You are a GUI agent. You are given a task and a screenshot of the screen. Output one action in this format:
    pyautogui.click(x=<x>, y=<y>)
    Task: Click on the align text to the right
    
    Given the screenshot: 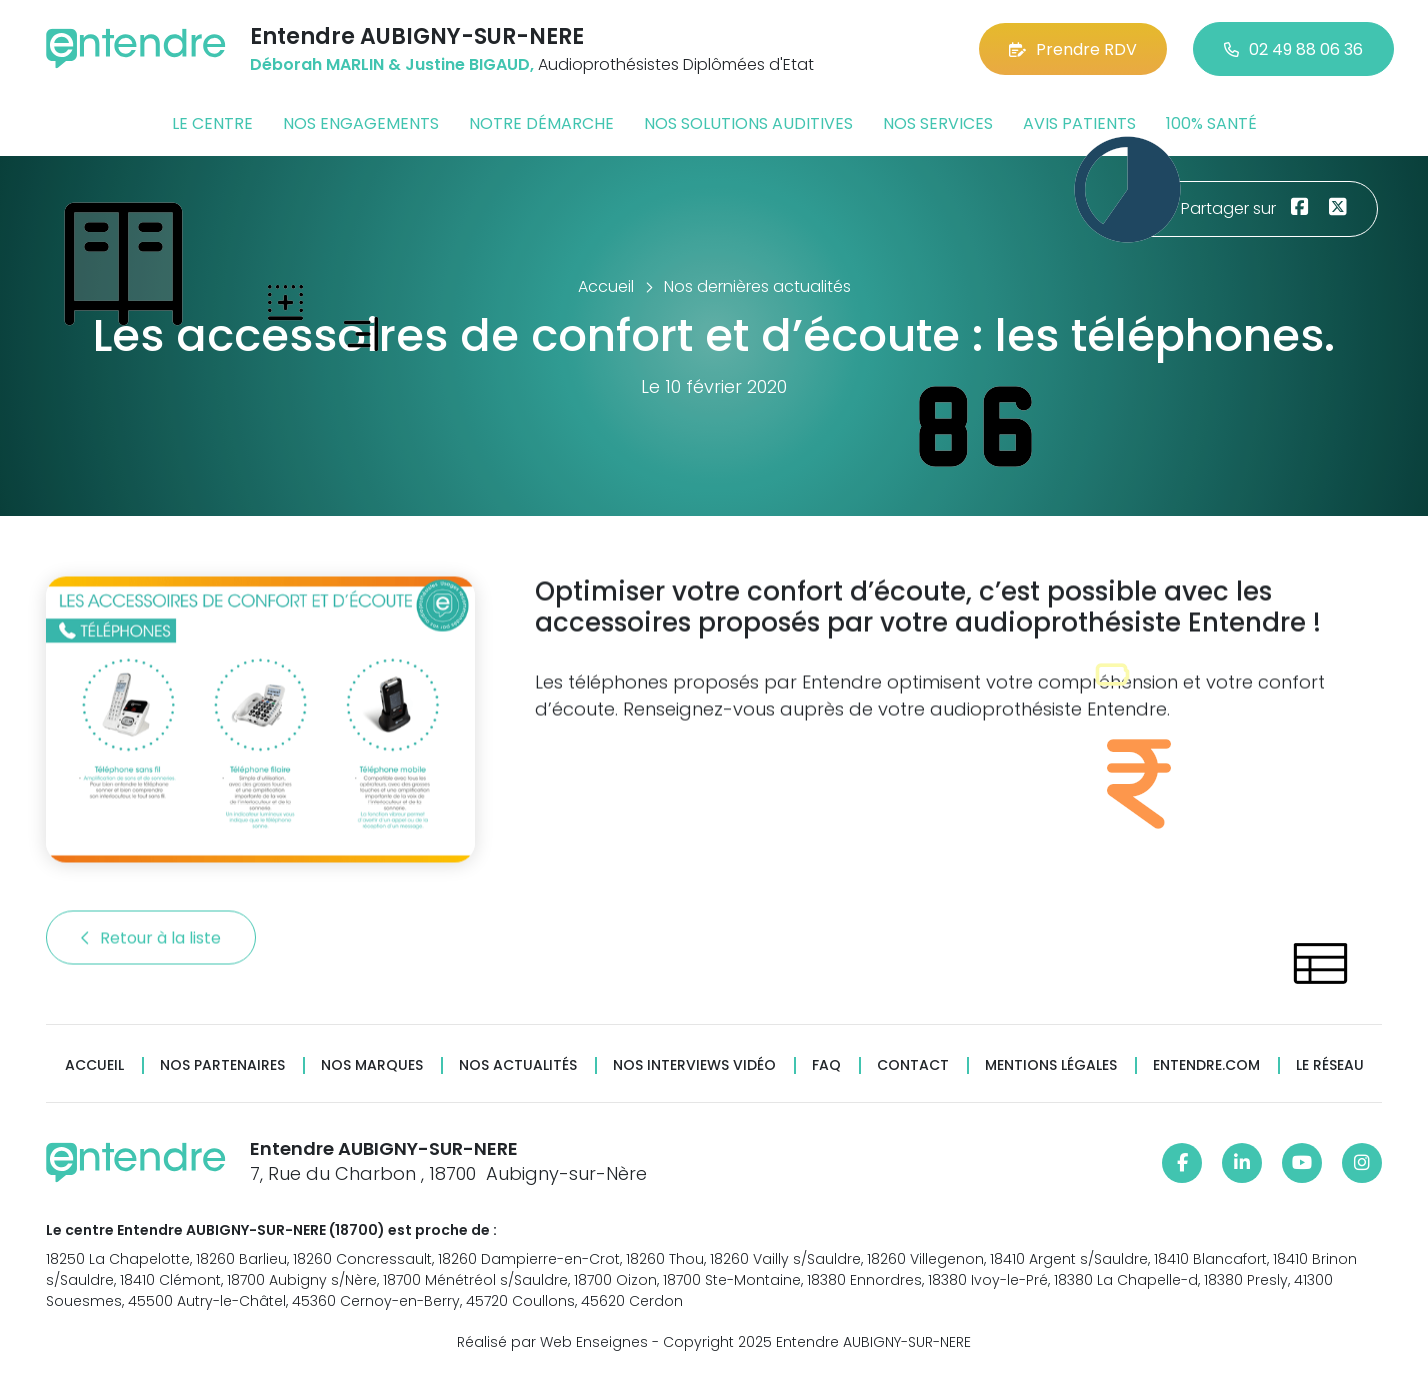 What is the action you would take?
    pyautogui.click(x=361, y=334)
    